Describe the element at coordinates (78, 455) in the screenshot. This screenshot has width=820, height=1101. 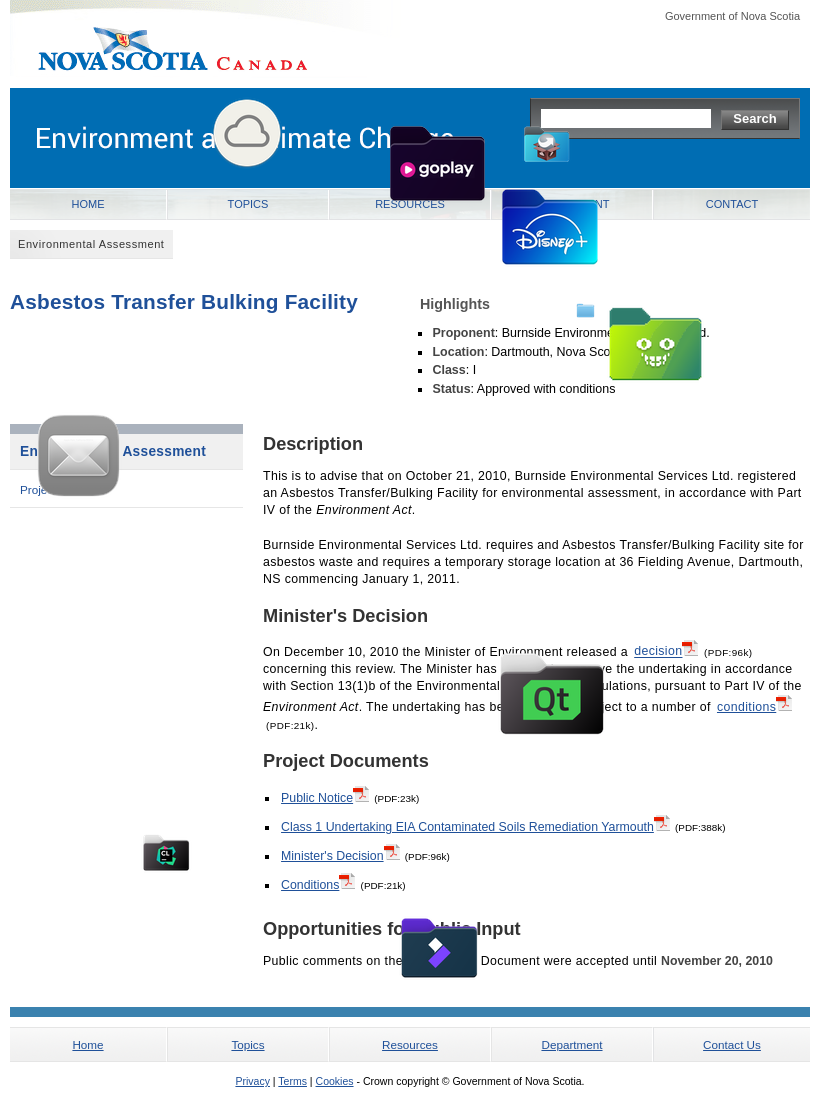
I see `open the mail app` at that location.